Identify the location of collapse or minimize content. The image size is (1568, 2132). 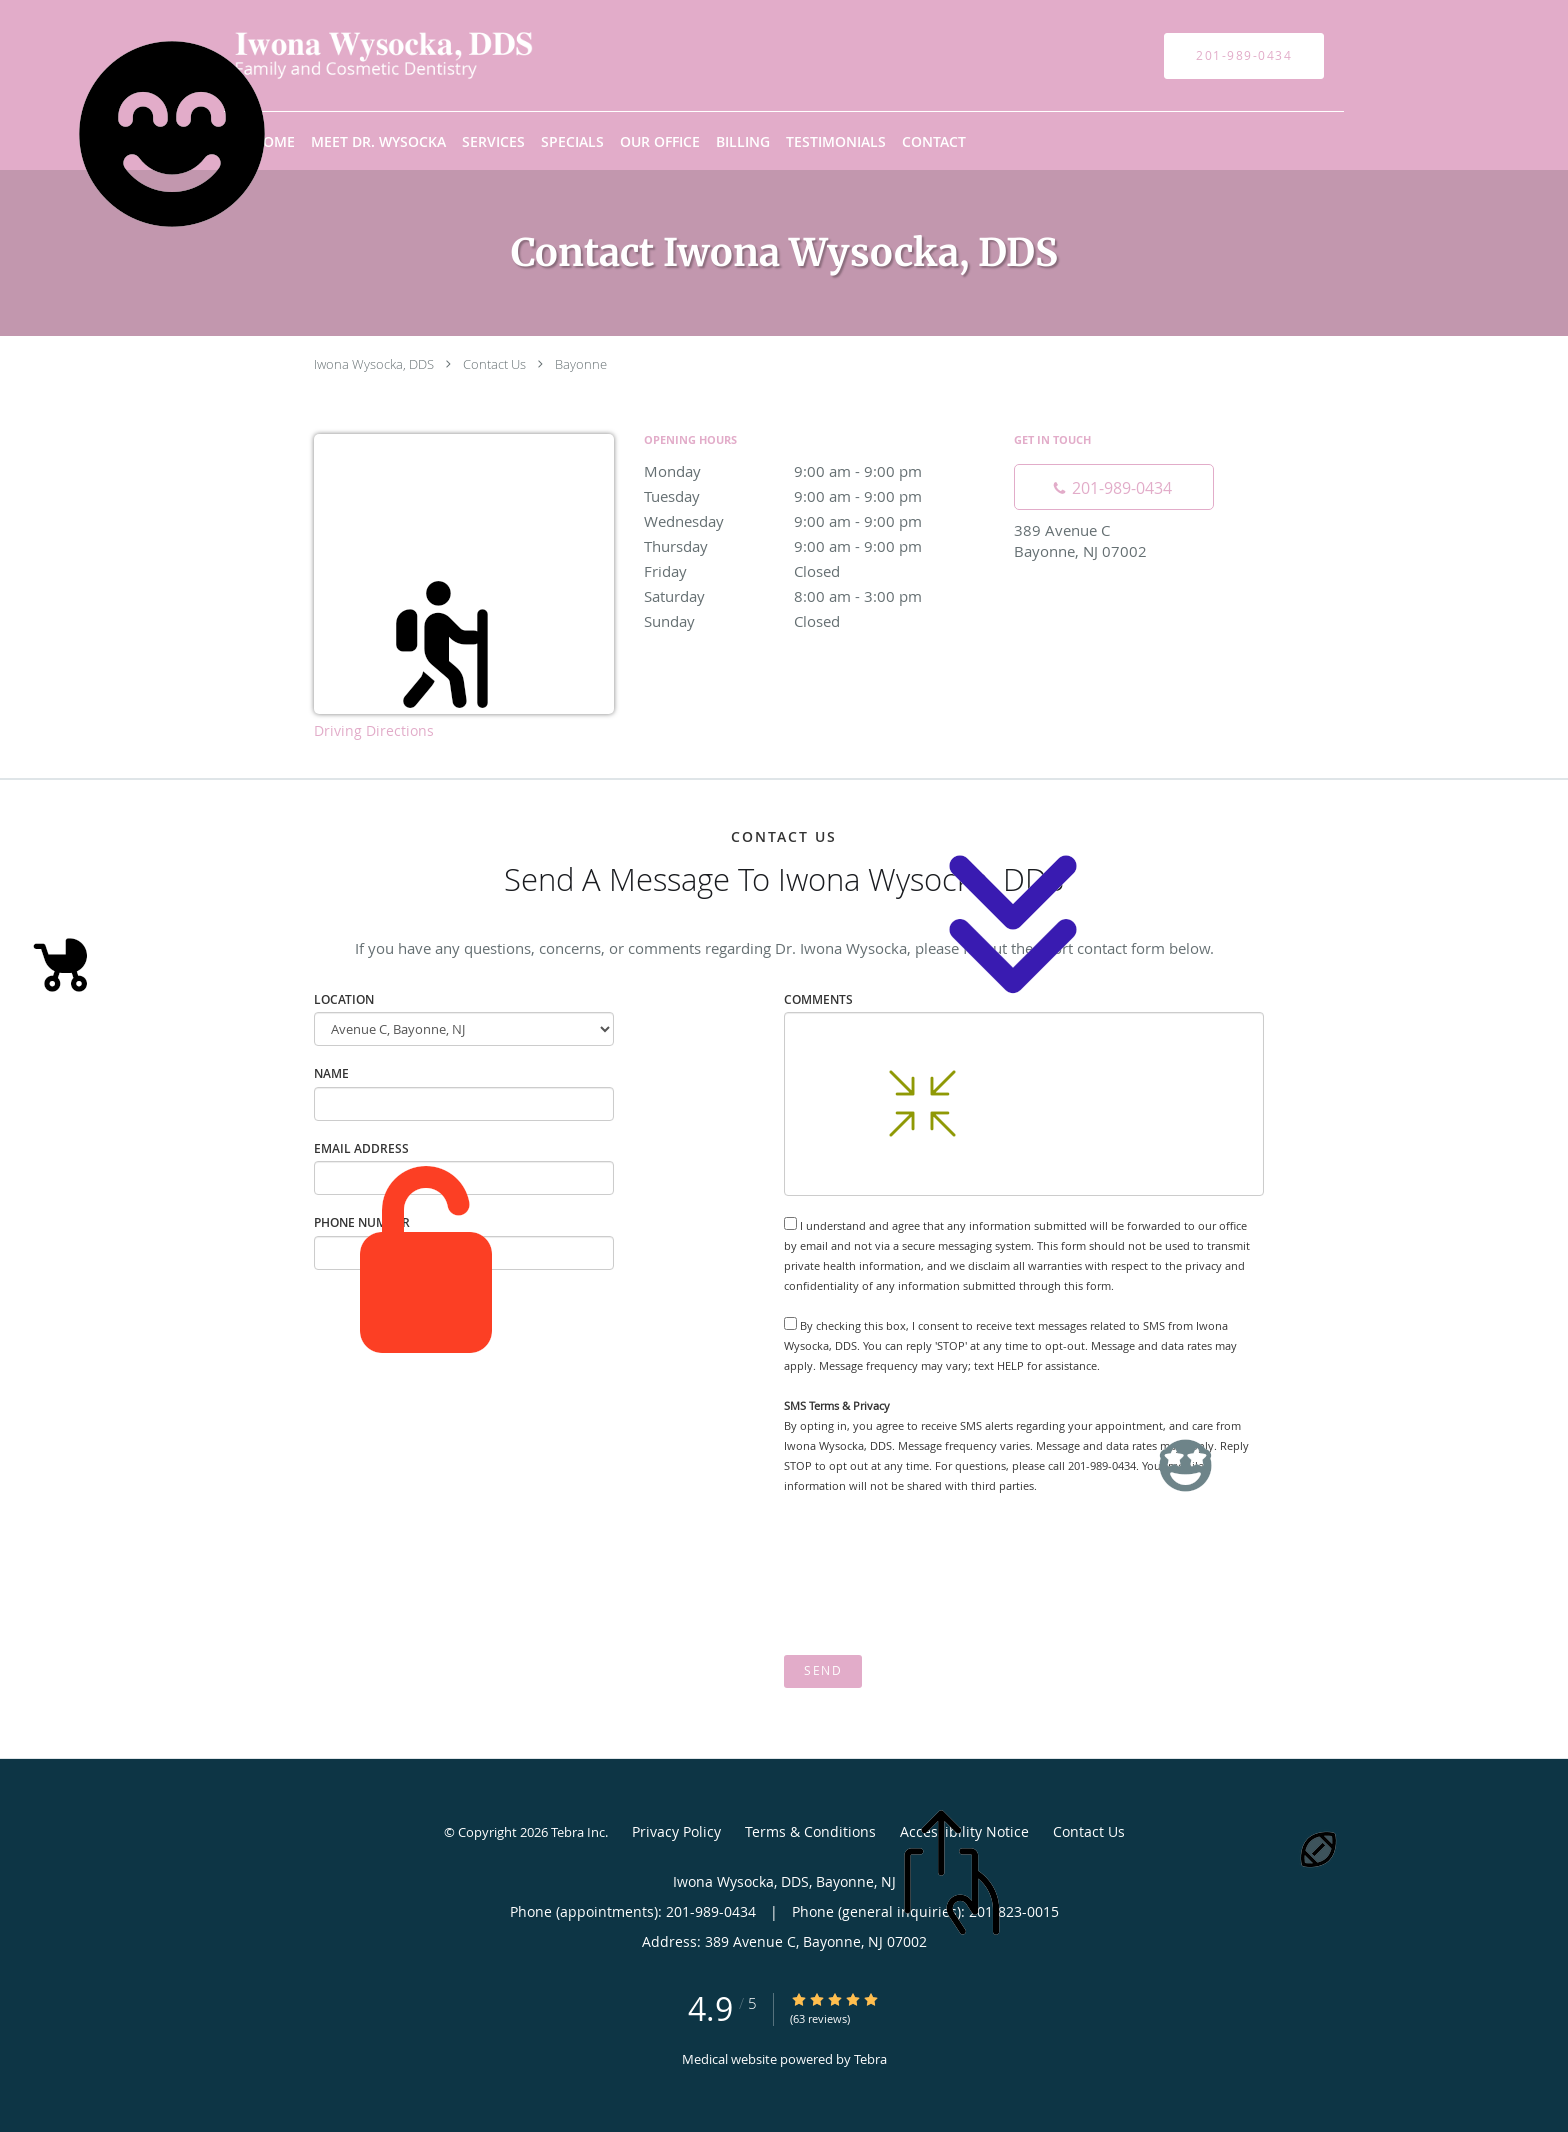
(922, 1103).